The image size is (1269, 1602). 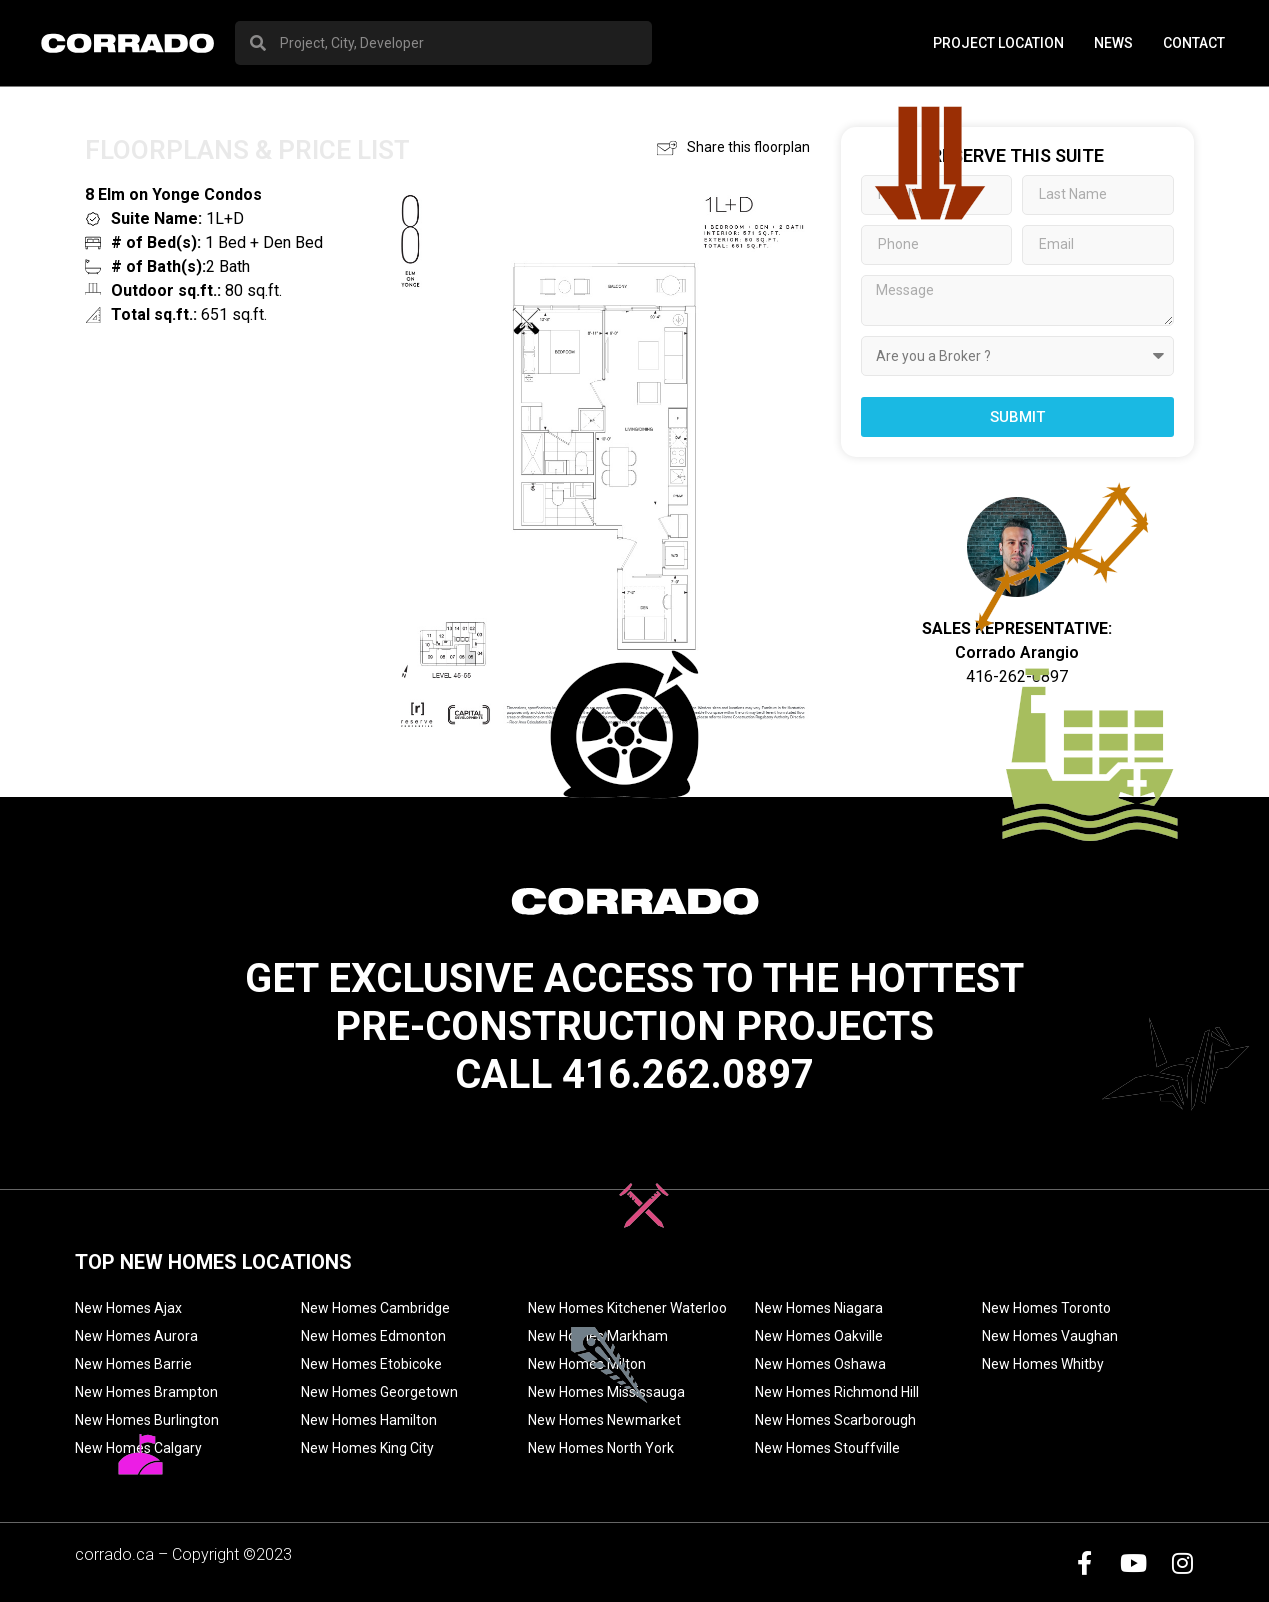 I want to click on view ursa major constellation, so click(x=1061, y=557).